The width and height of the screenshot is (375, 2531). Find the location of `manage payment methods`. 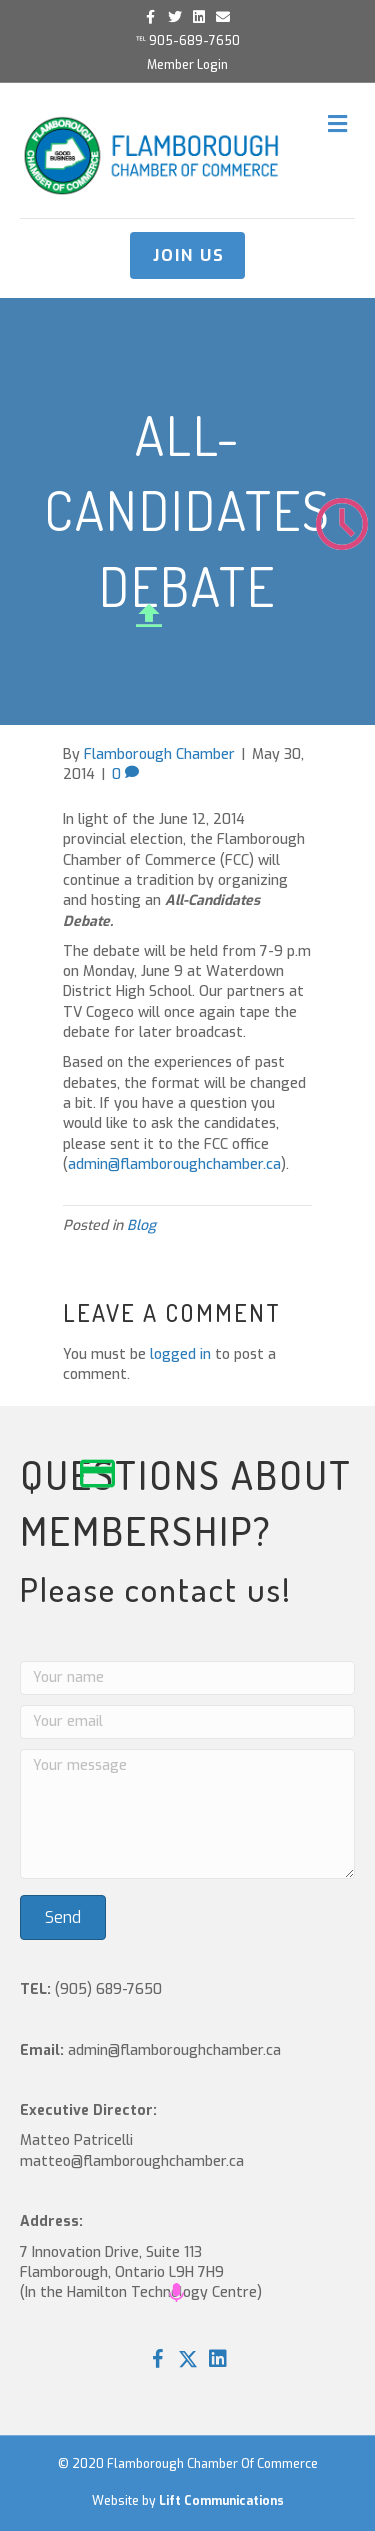

manage payment methods is located at coordinates (97, 1473).